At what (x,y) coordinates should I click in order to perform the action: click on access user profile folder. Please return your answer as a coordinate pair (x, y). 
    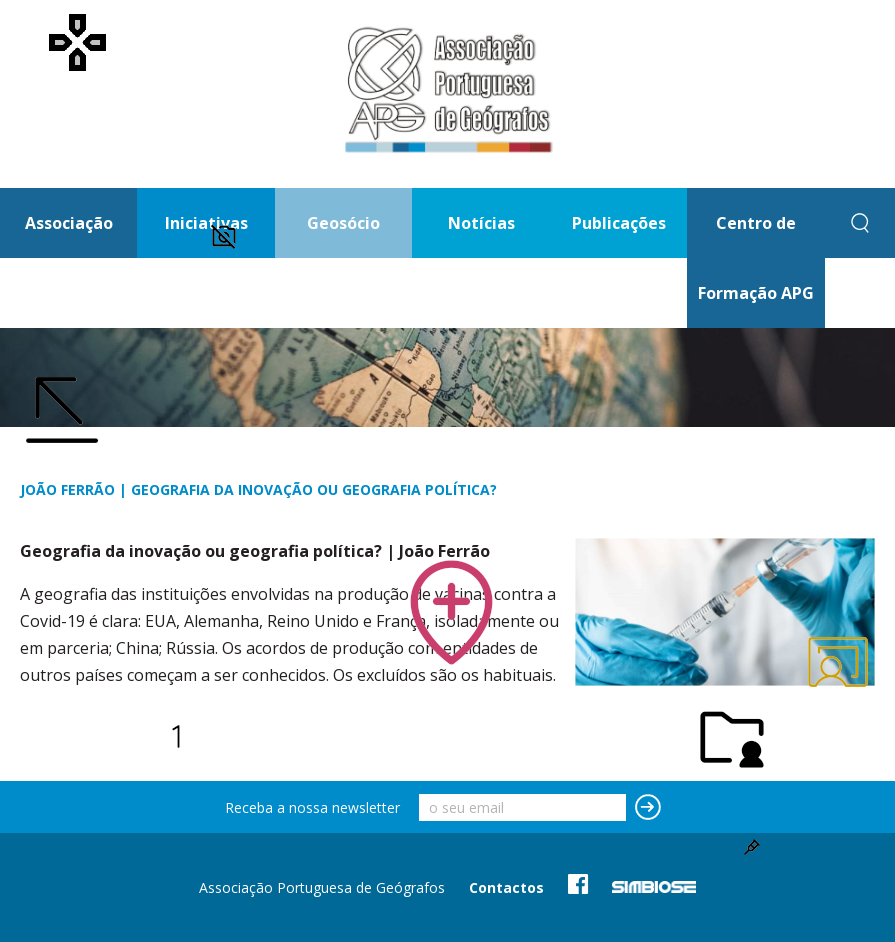
    Looking at the image, I should click on (732, 736).